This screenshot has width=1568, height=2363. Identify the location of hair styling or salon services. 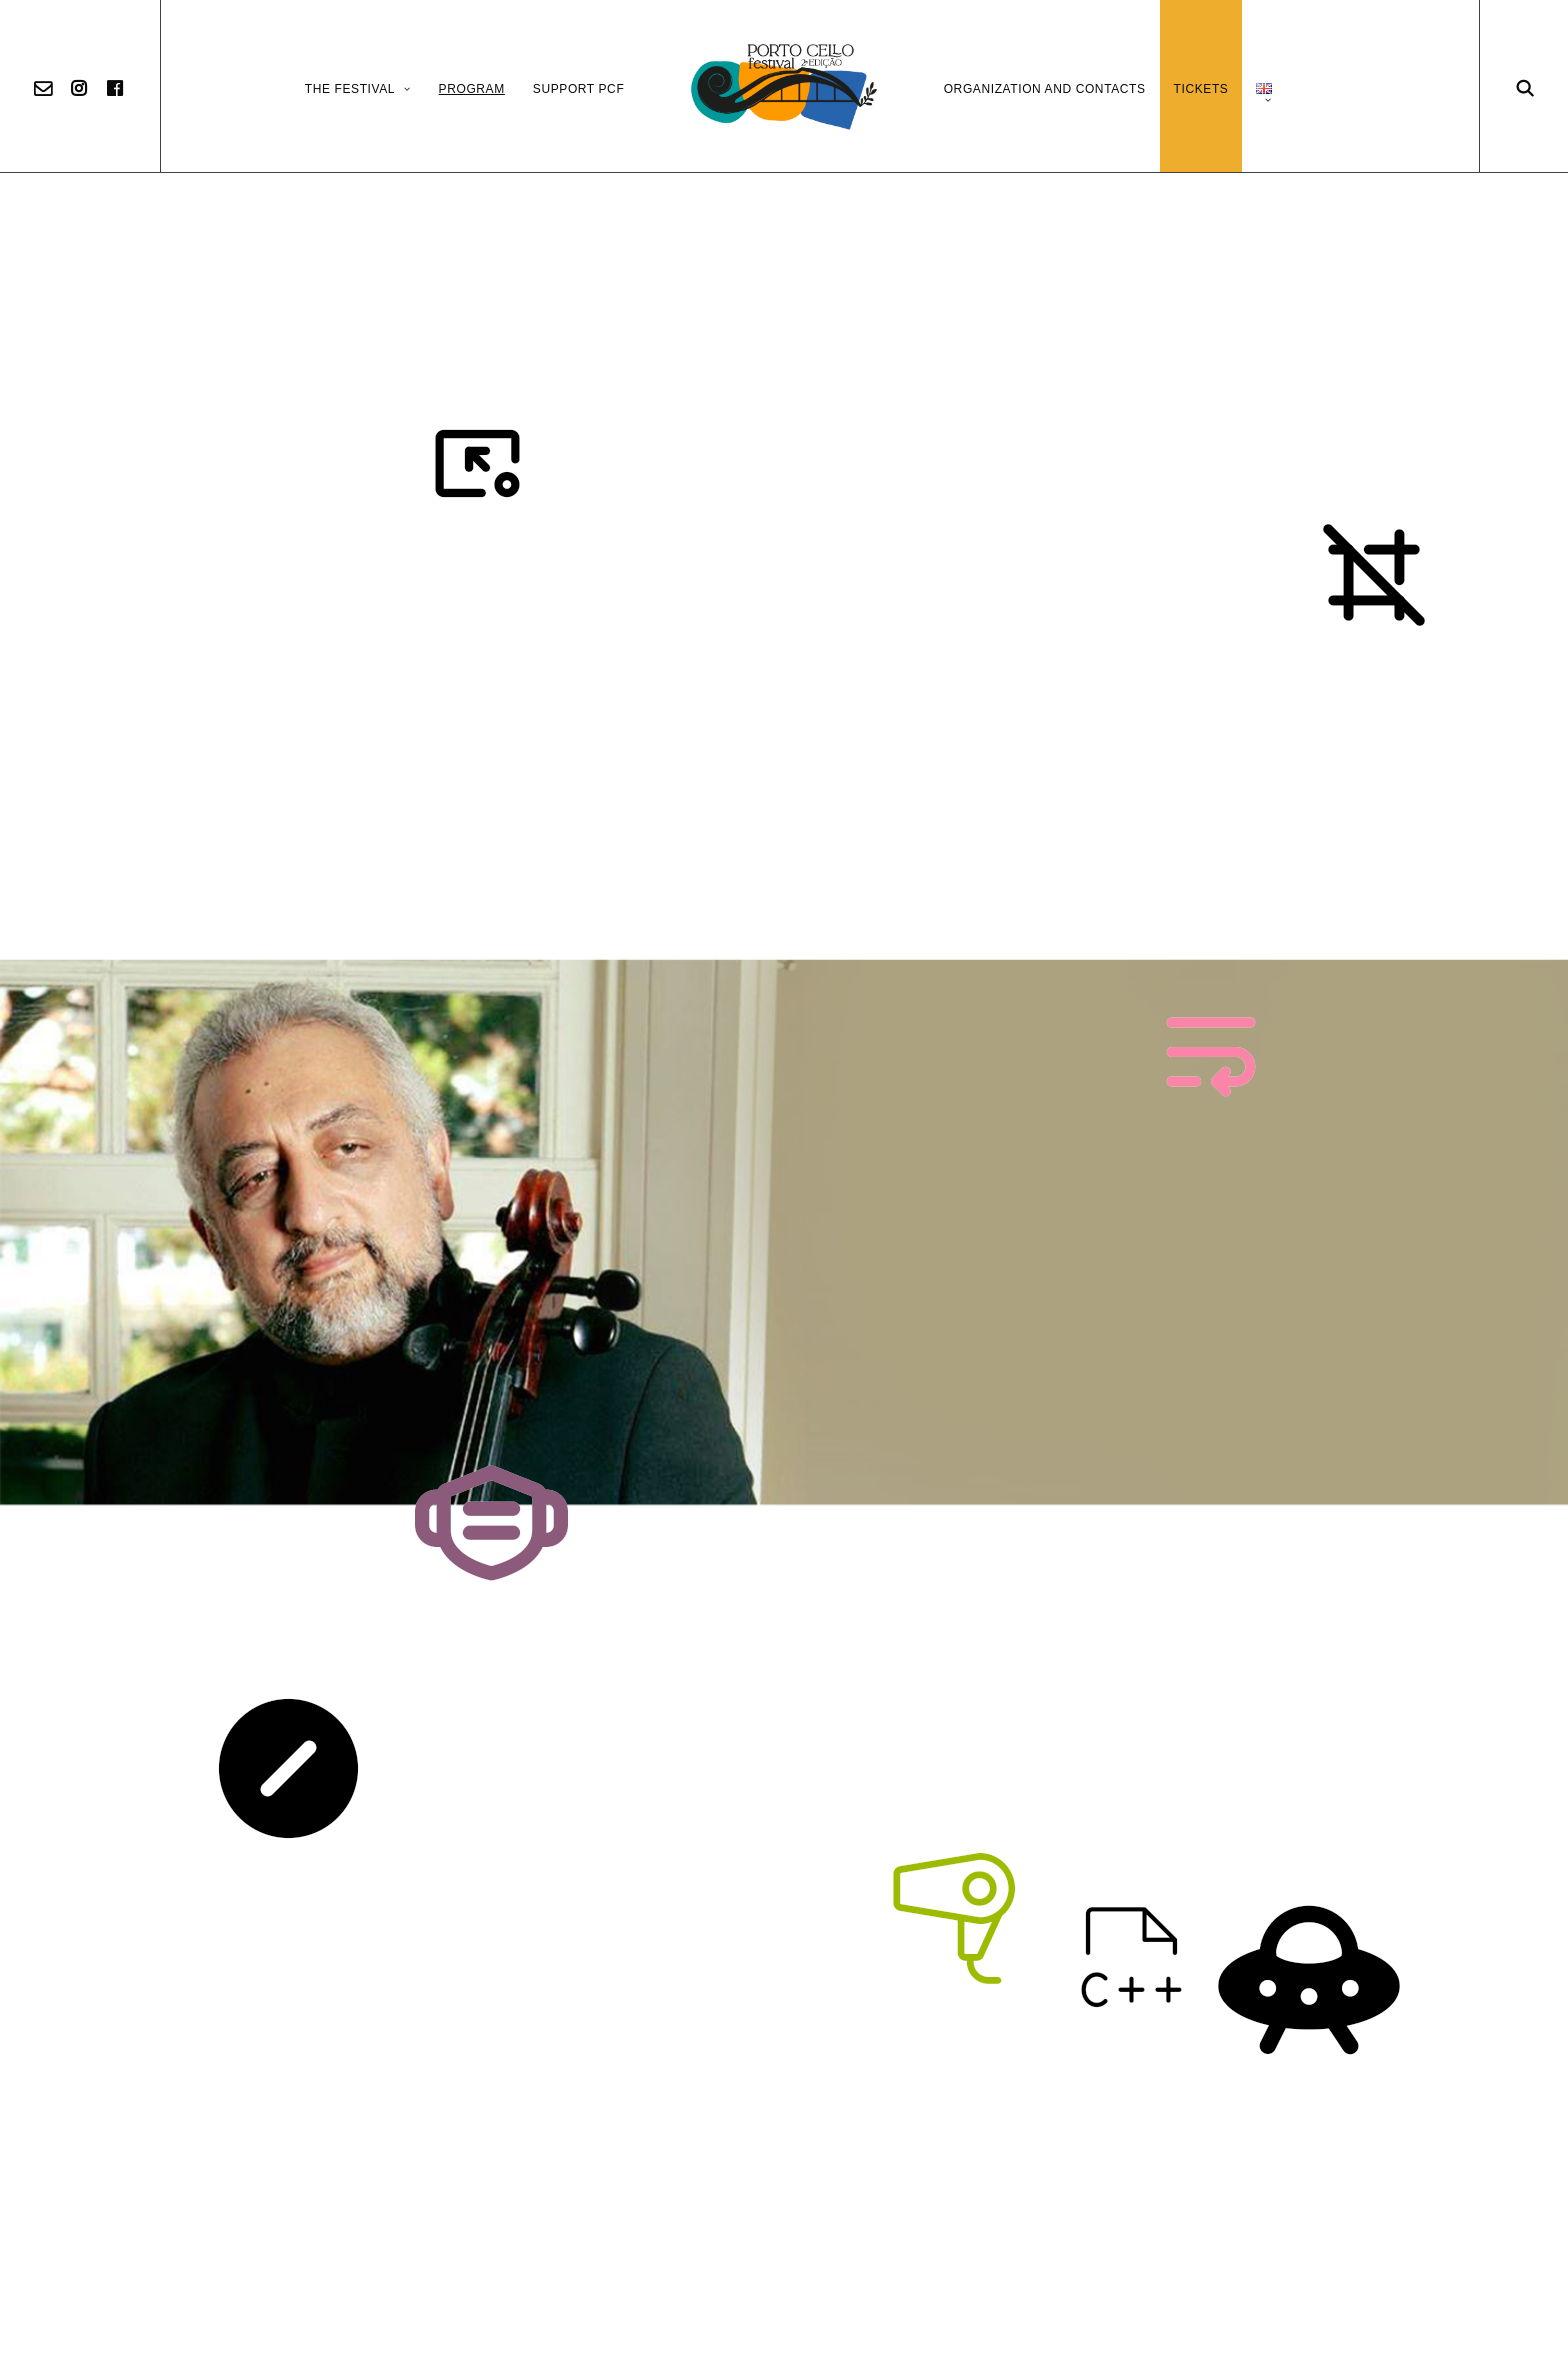
(956, 1911).